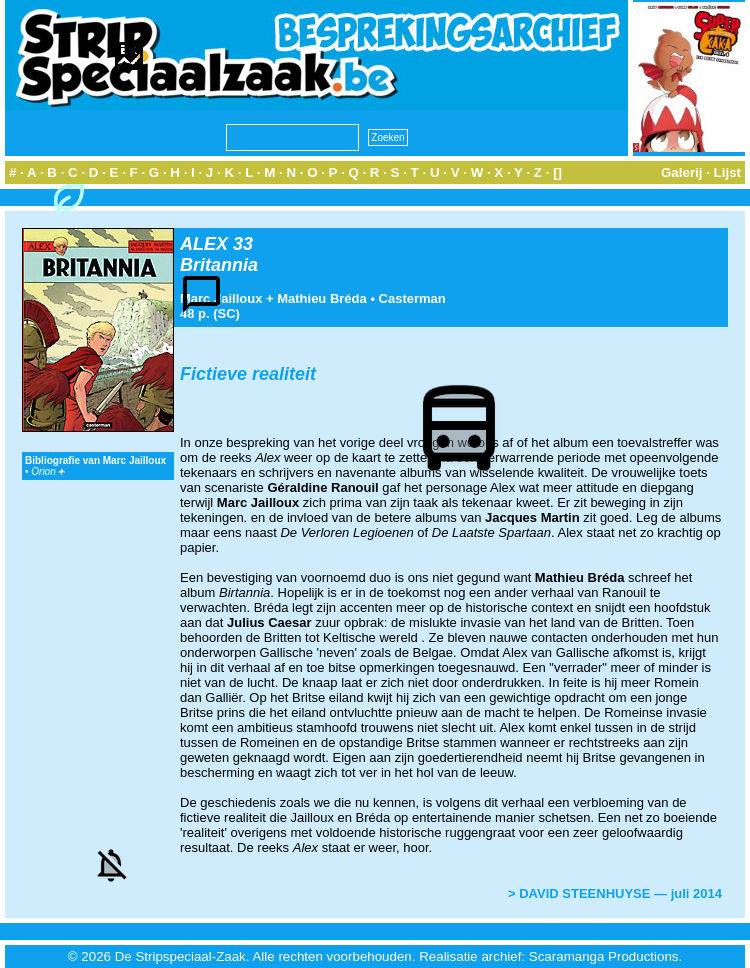  Describe the element at coordinates (459, 430) in the screenshot. I see `view bus routes and schedules` at that location.